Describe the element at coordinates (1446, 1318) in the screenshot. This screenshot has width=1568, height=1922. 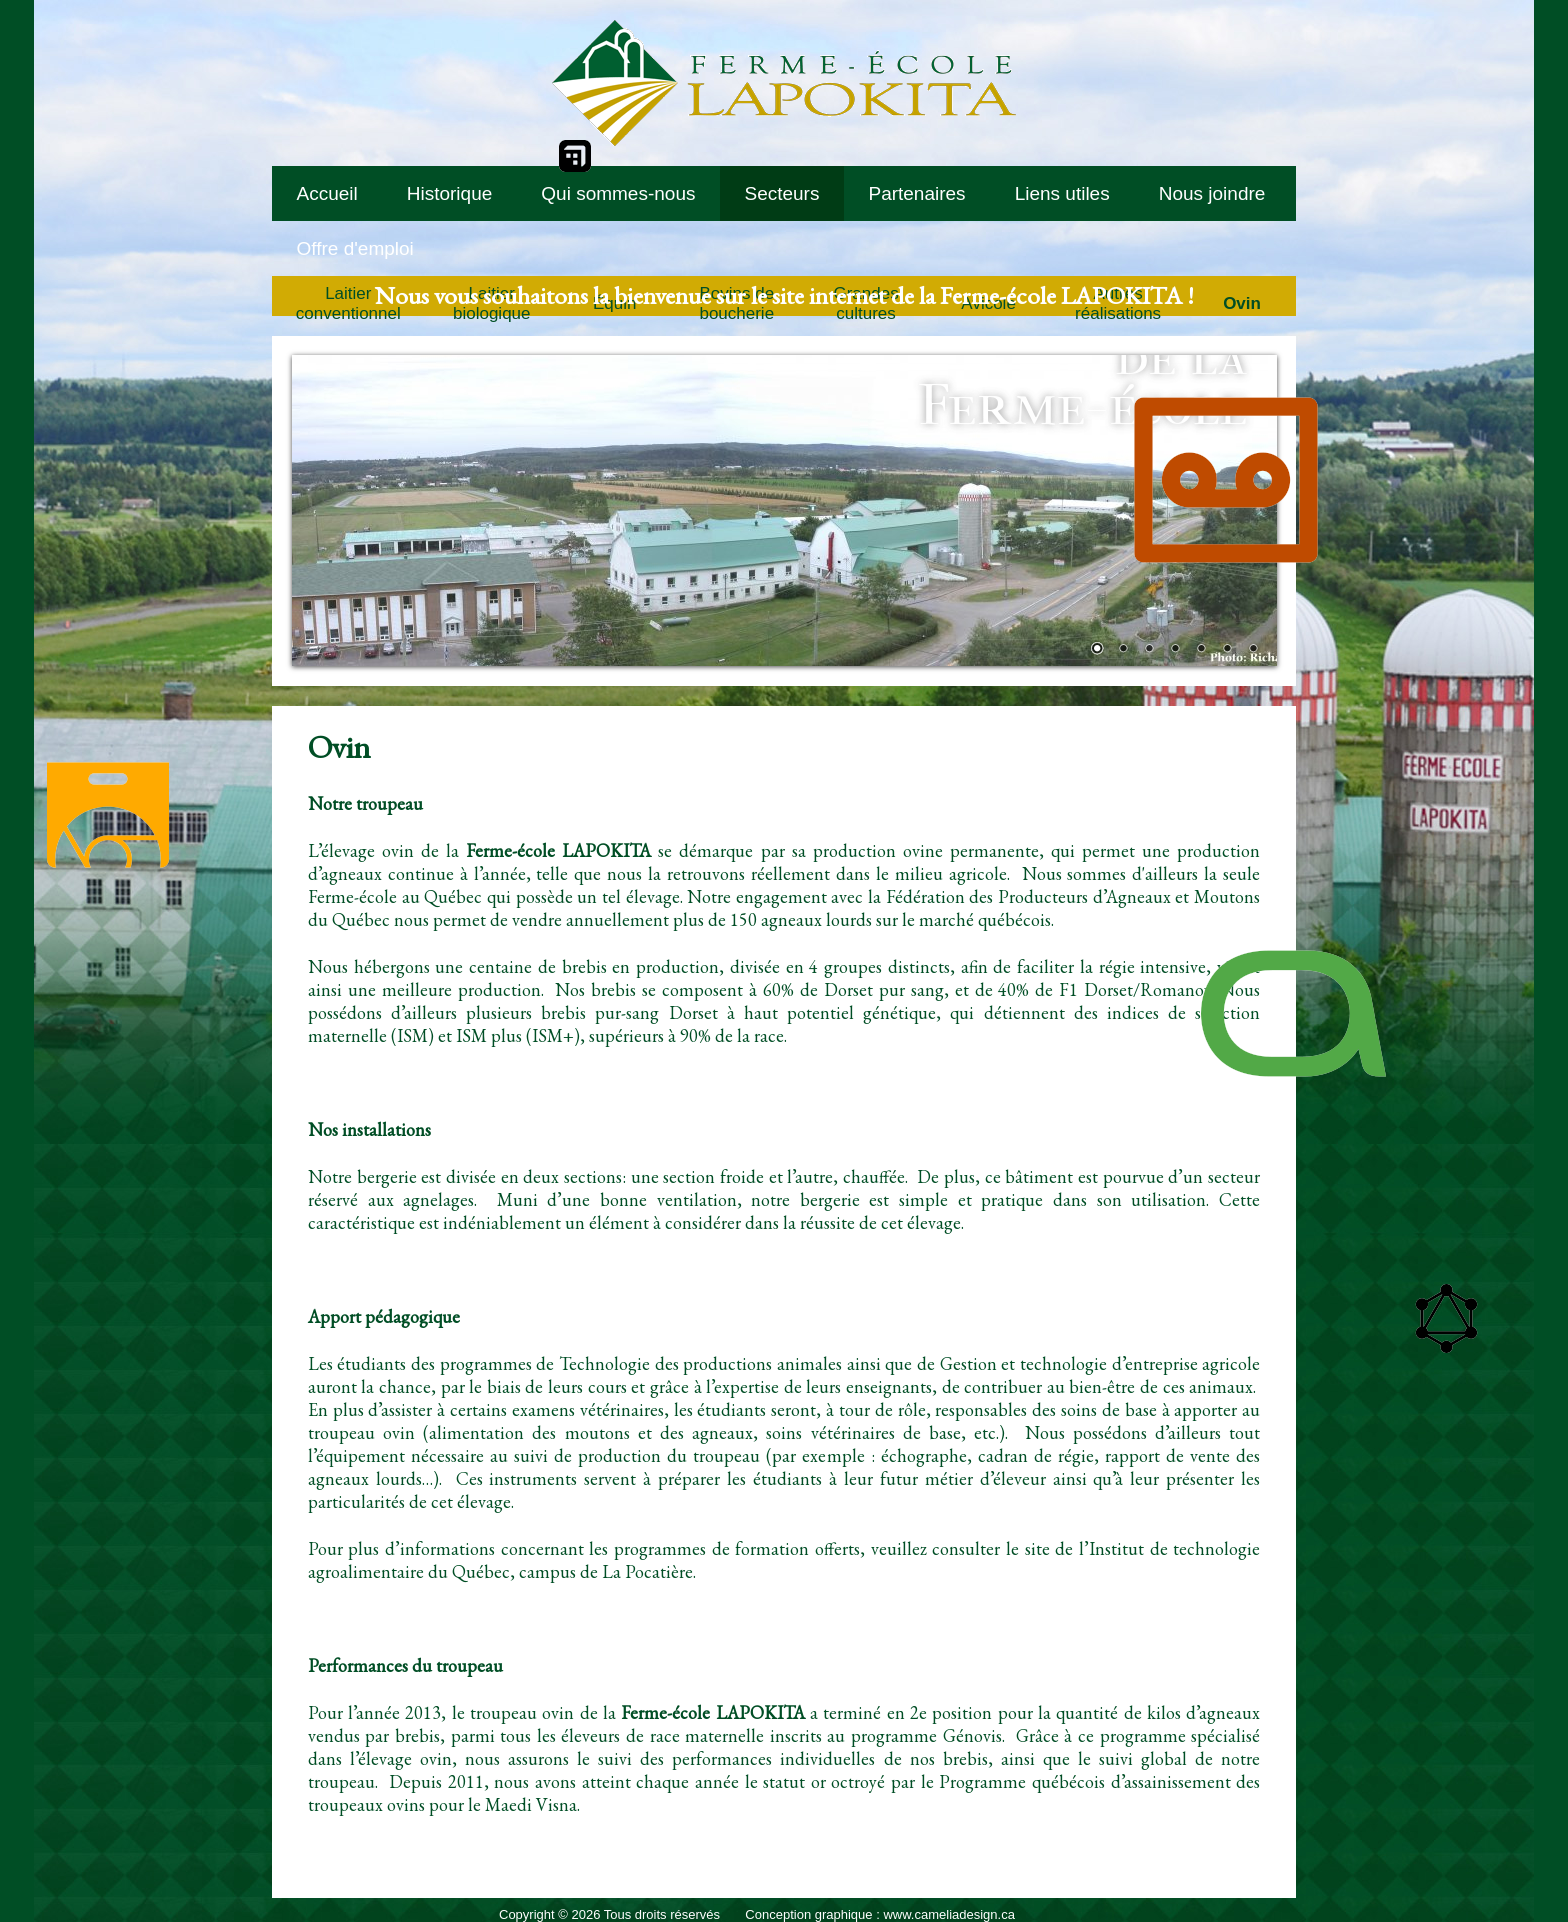
I see `graphql api or technology indicator` at that location.